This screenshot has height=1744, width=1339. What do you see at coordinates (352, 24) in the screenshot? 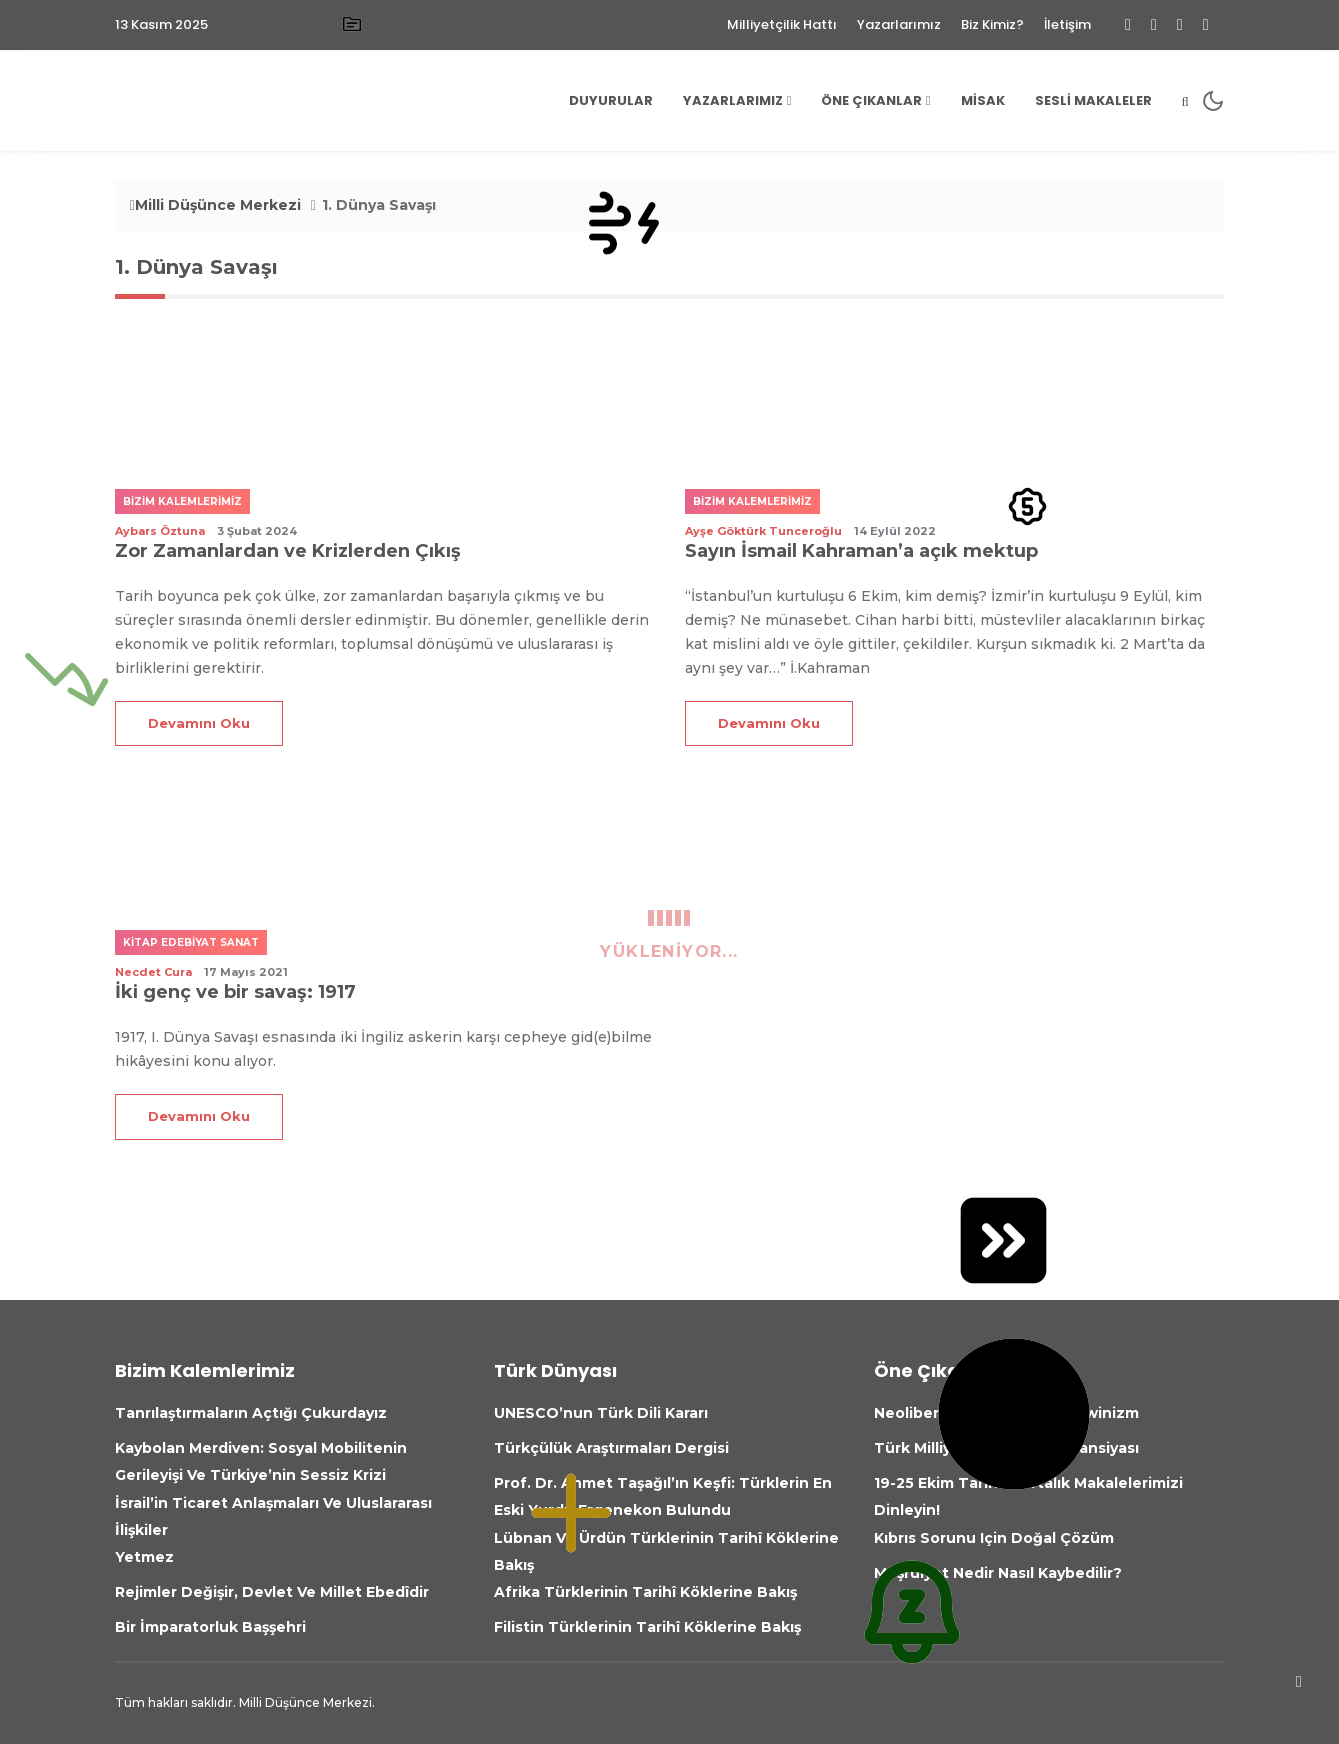
I see `browse topics or categories` at bounding box center [352, 24].